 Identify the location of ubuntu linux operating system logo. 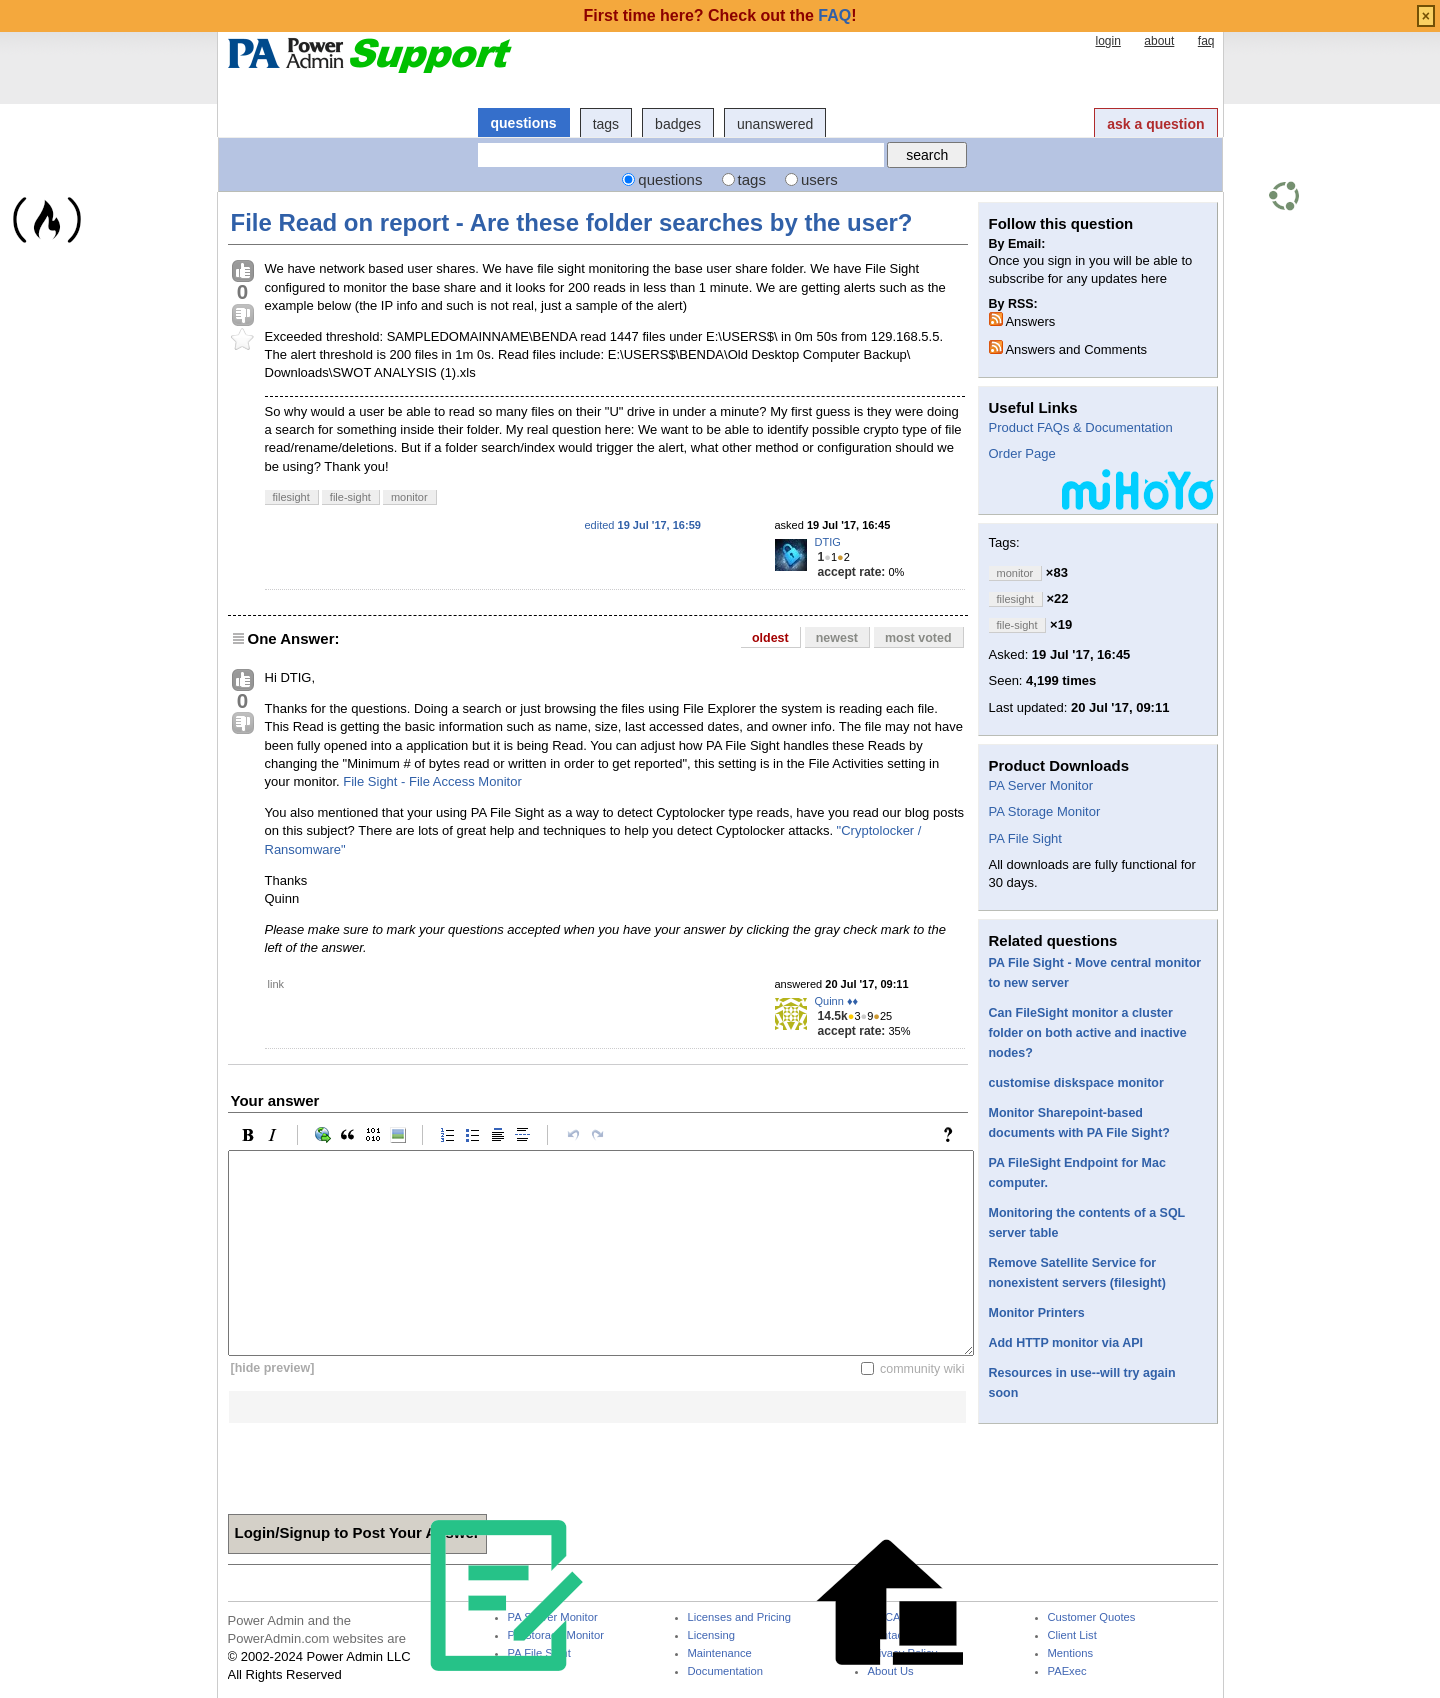
(1284, 196).